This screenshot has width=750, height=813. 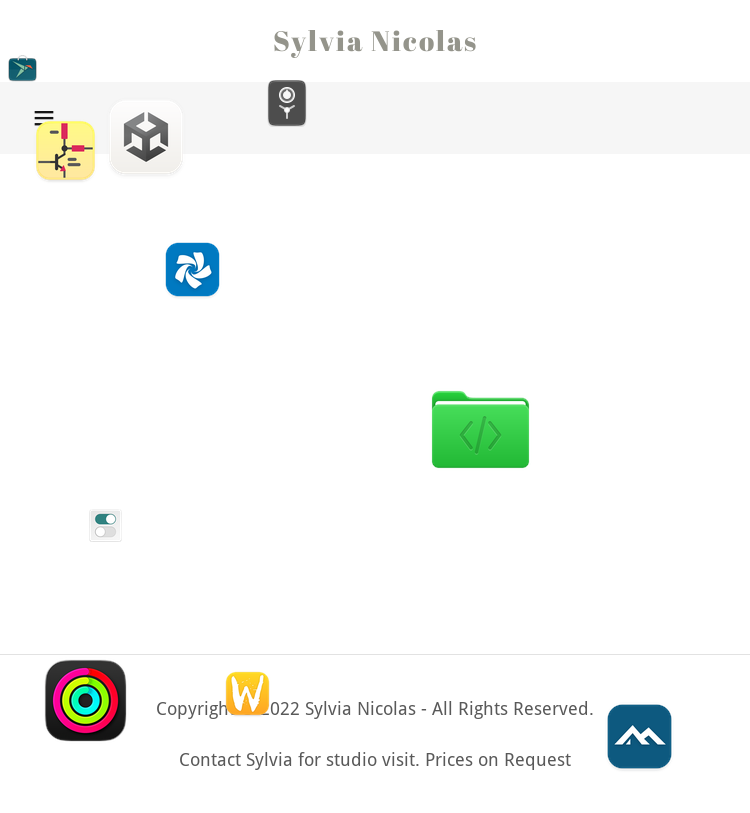 I want to click on open chakra linux distribution, so click(x=192, y=269).